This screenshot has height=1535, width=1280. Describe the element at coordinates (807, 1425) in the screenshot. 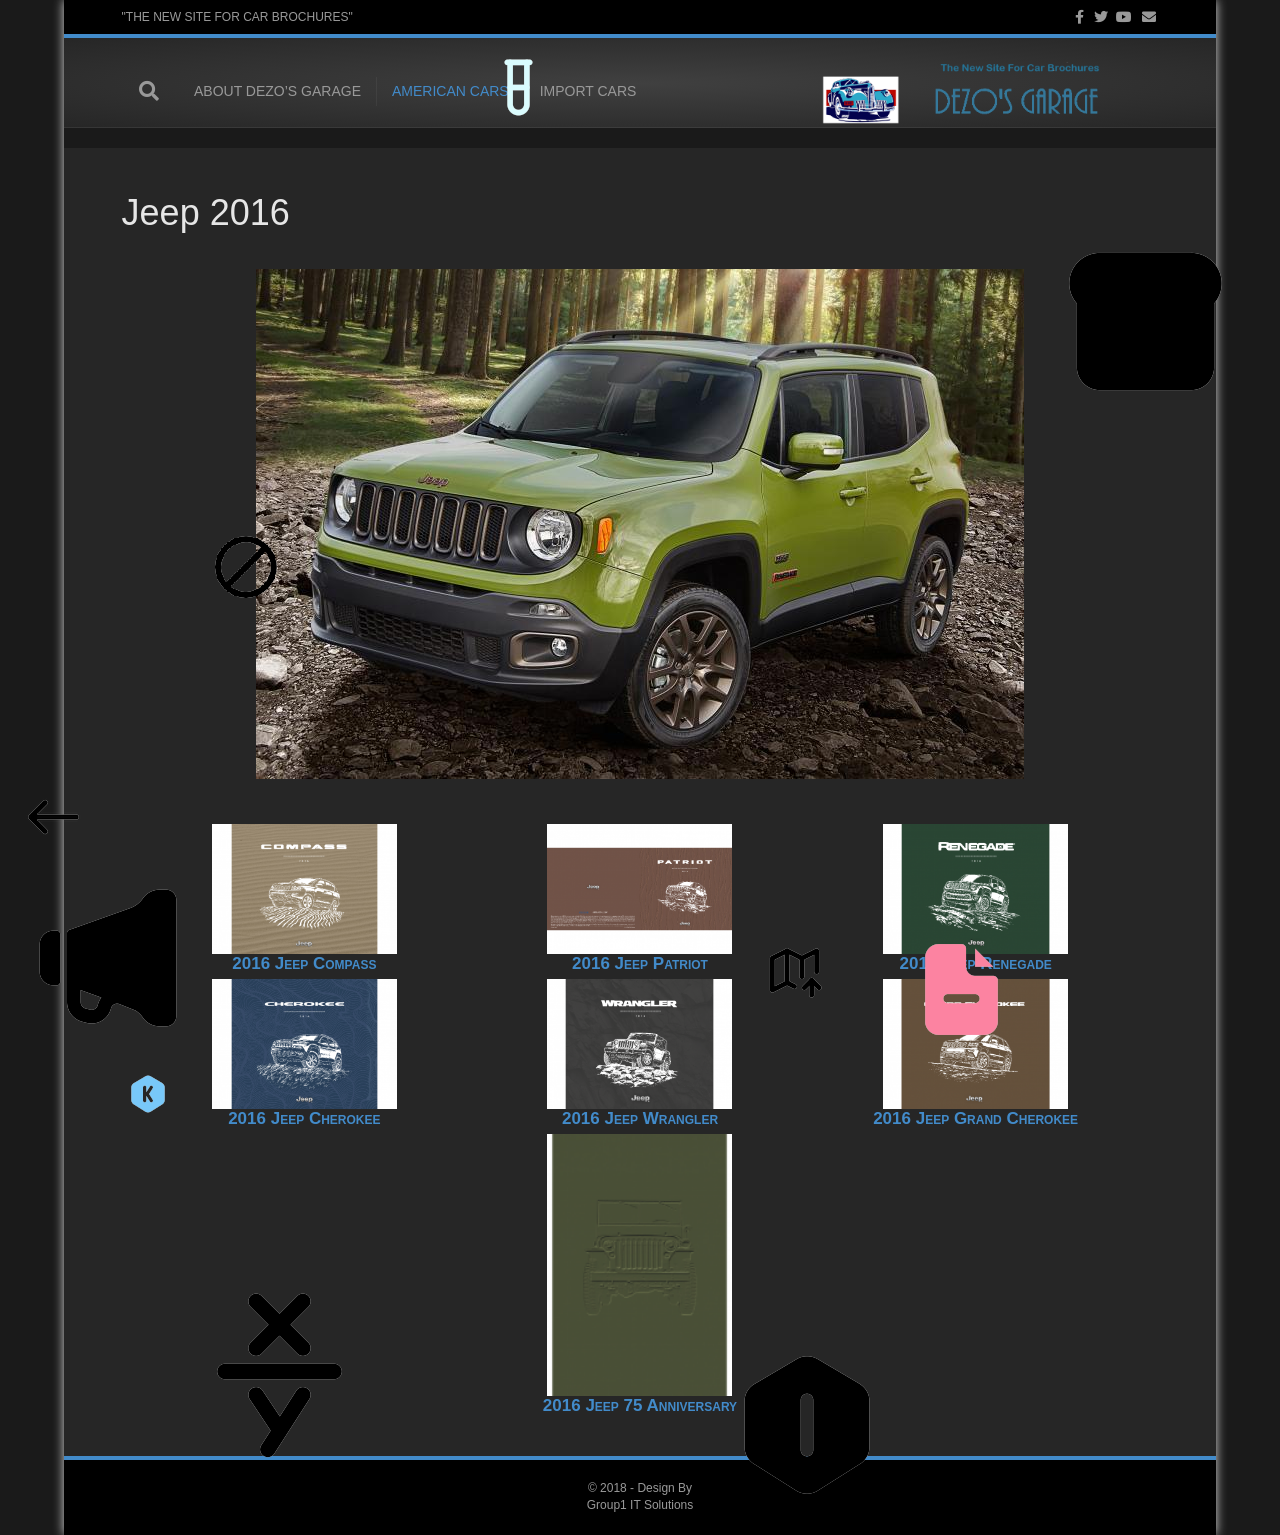

I see `view information or details` at that location.